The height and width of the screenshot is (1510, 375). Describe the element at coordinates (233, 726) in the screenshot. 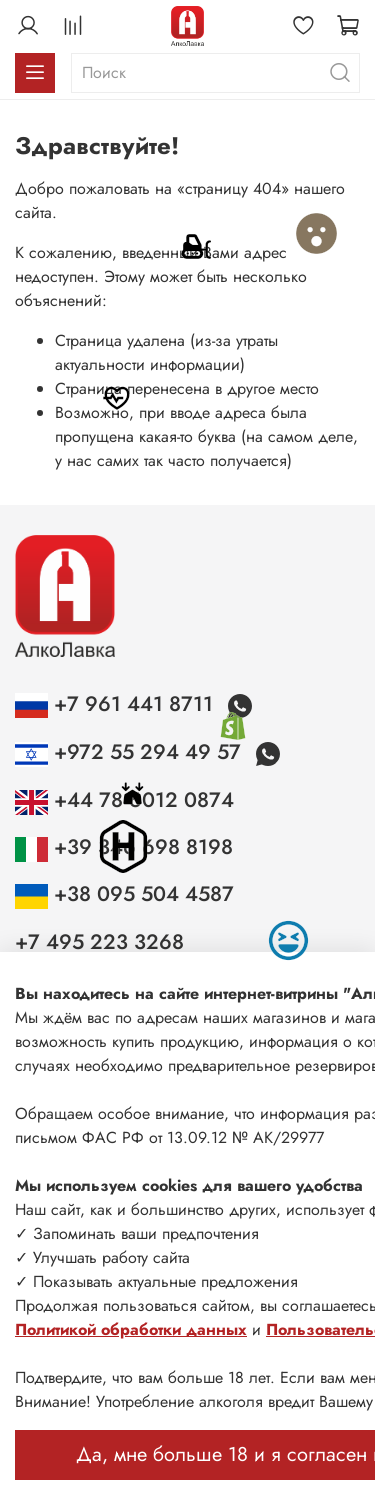

I see `open shopify store management` at that location.